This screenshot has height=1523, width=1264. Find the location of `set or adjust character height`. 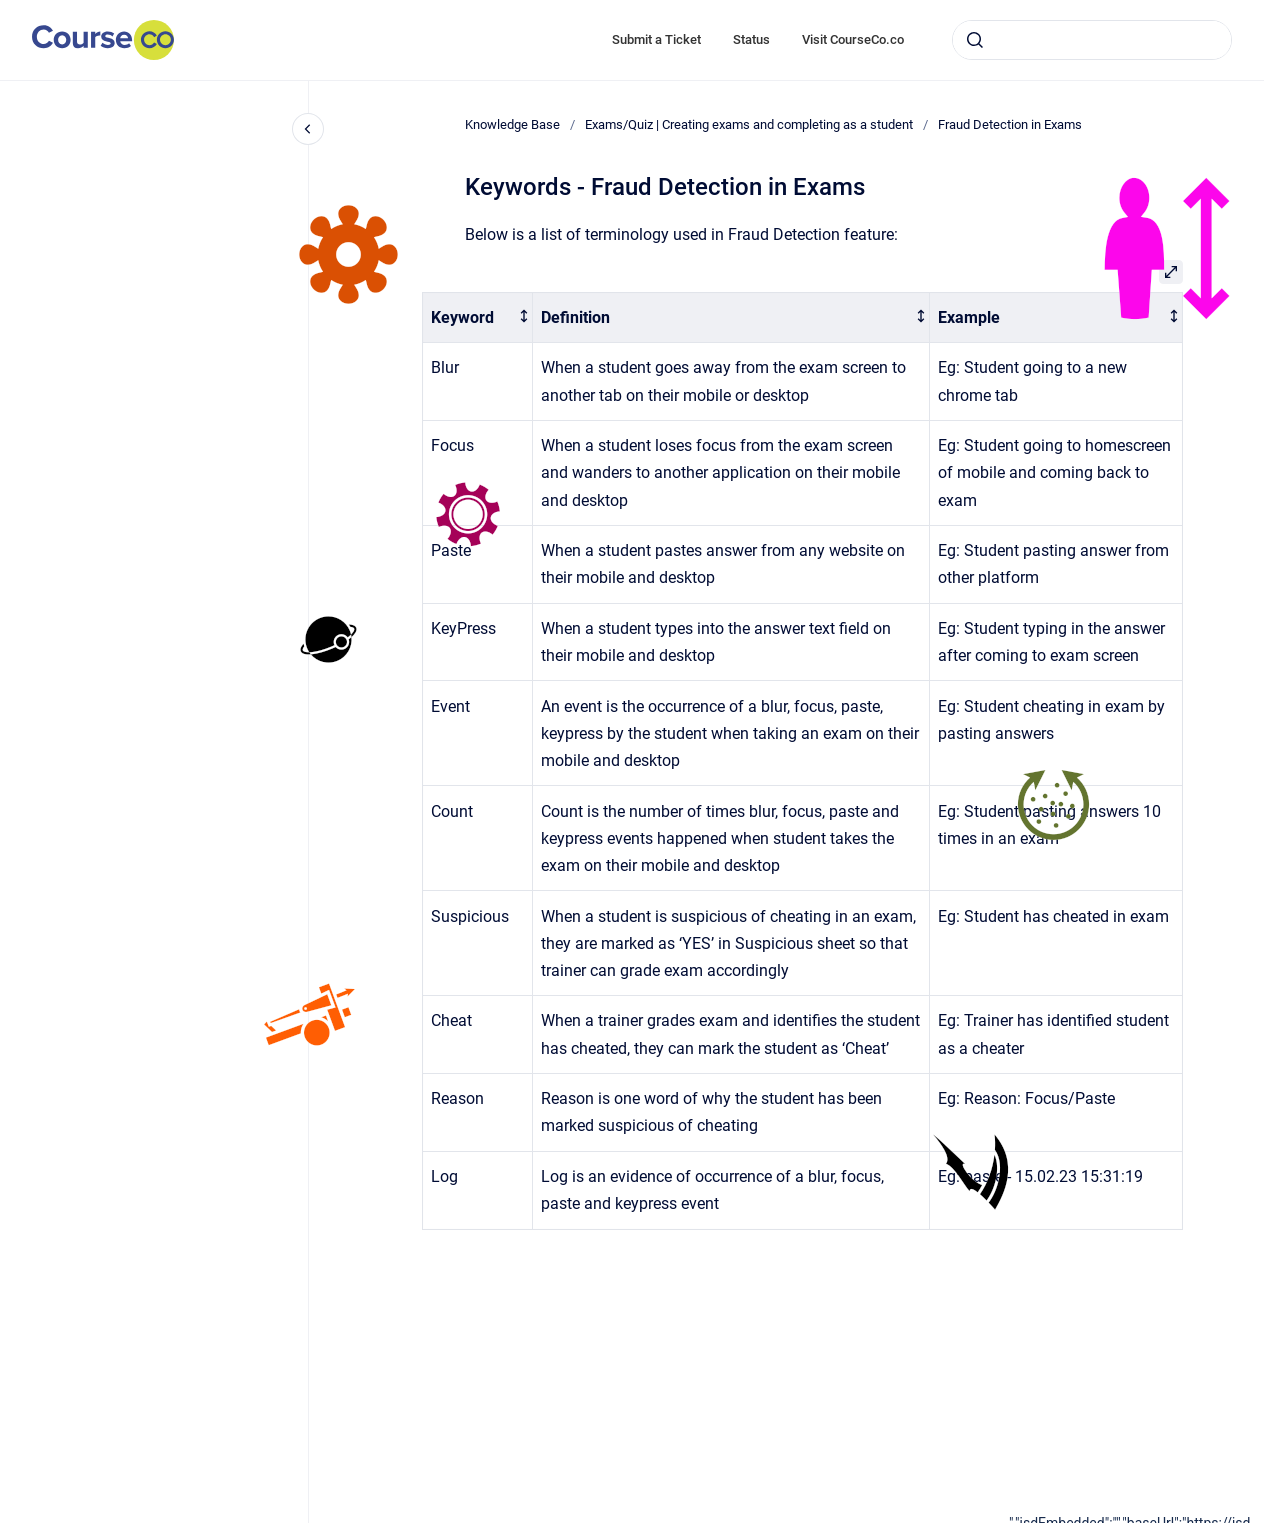

set or adjust character height is located at coordinates (1167, 248).